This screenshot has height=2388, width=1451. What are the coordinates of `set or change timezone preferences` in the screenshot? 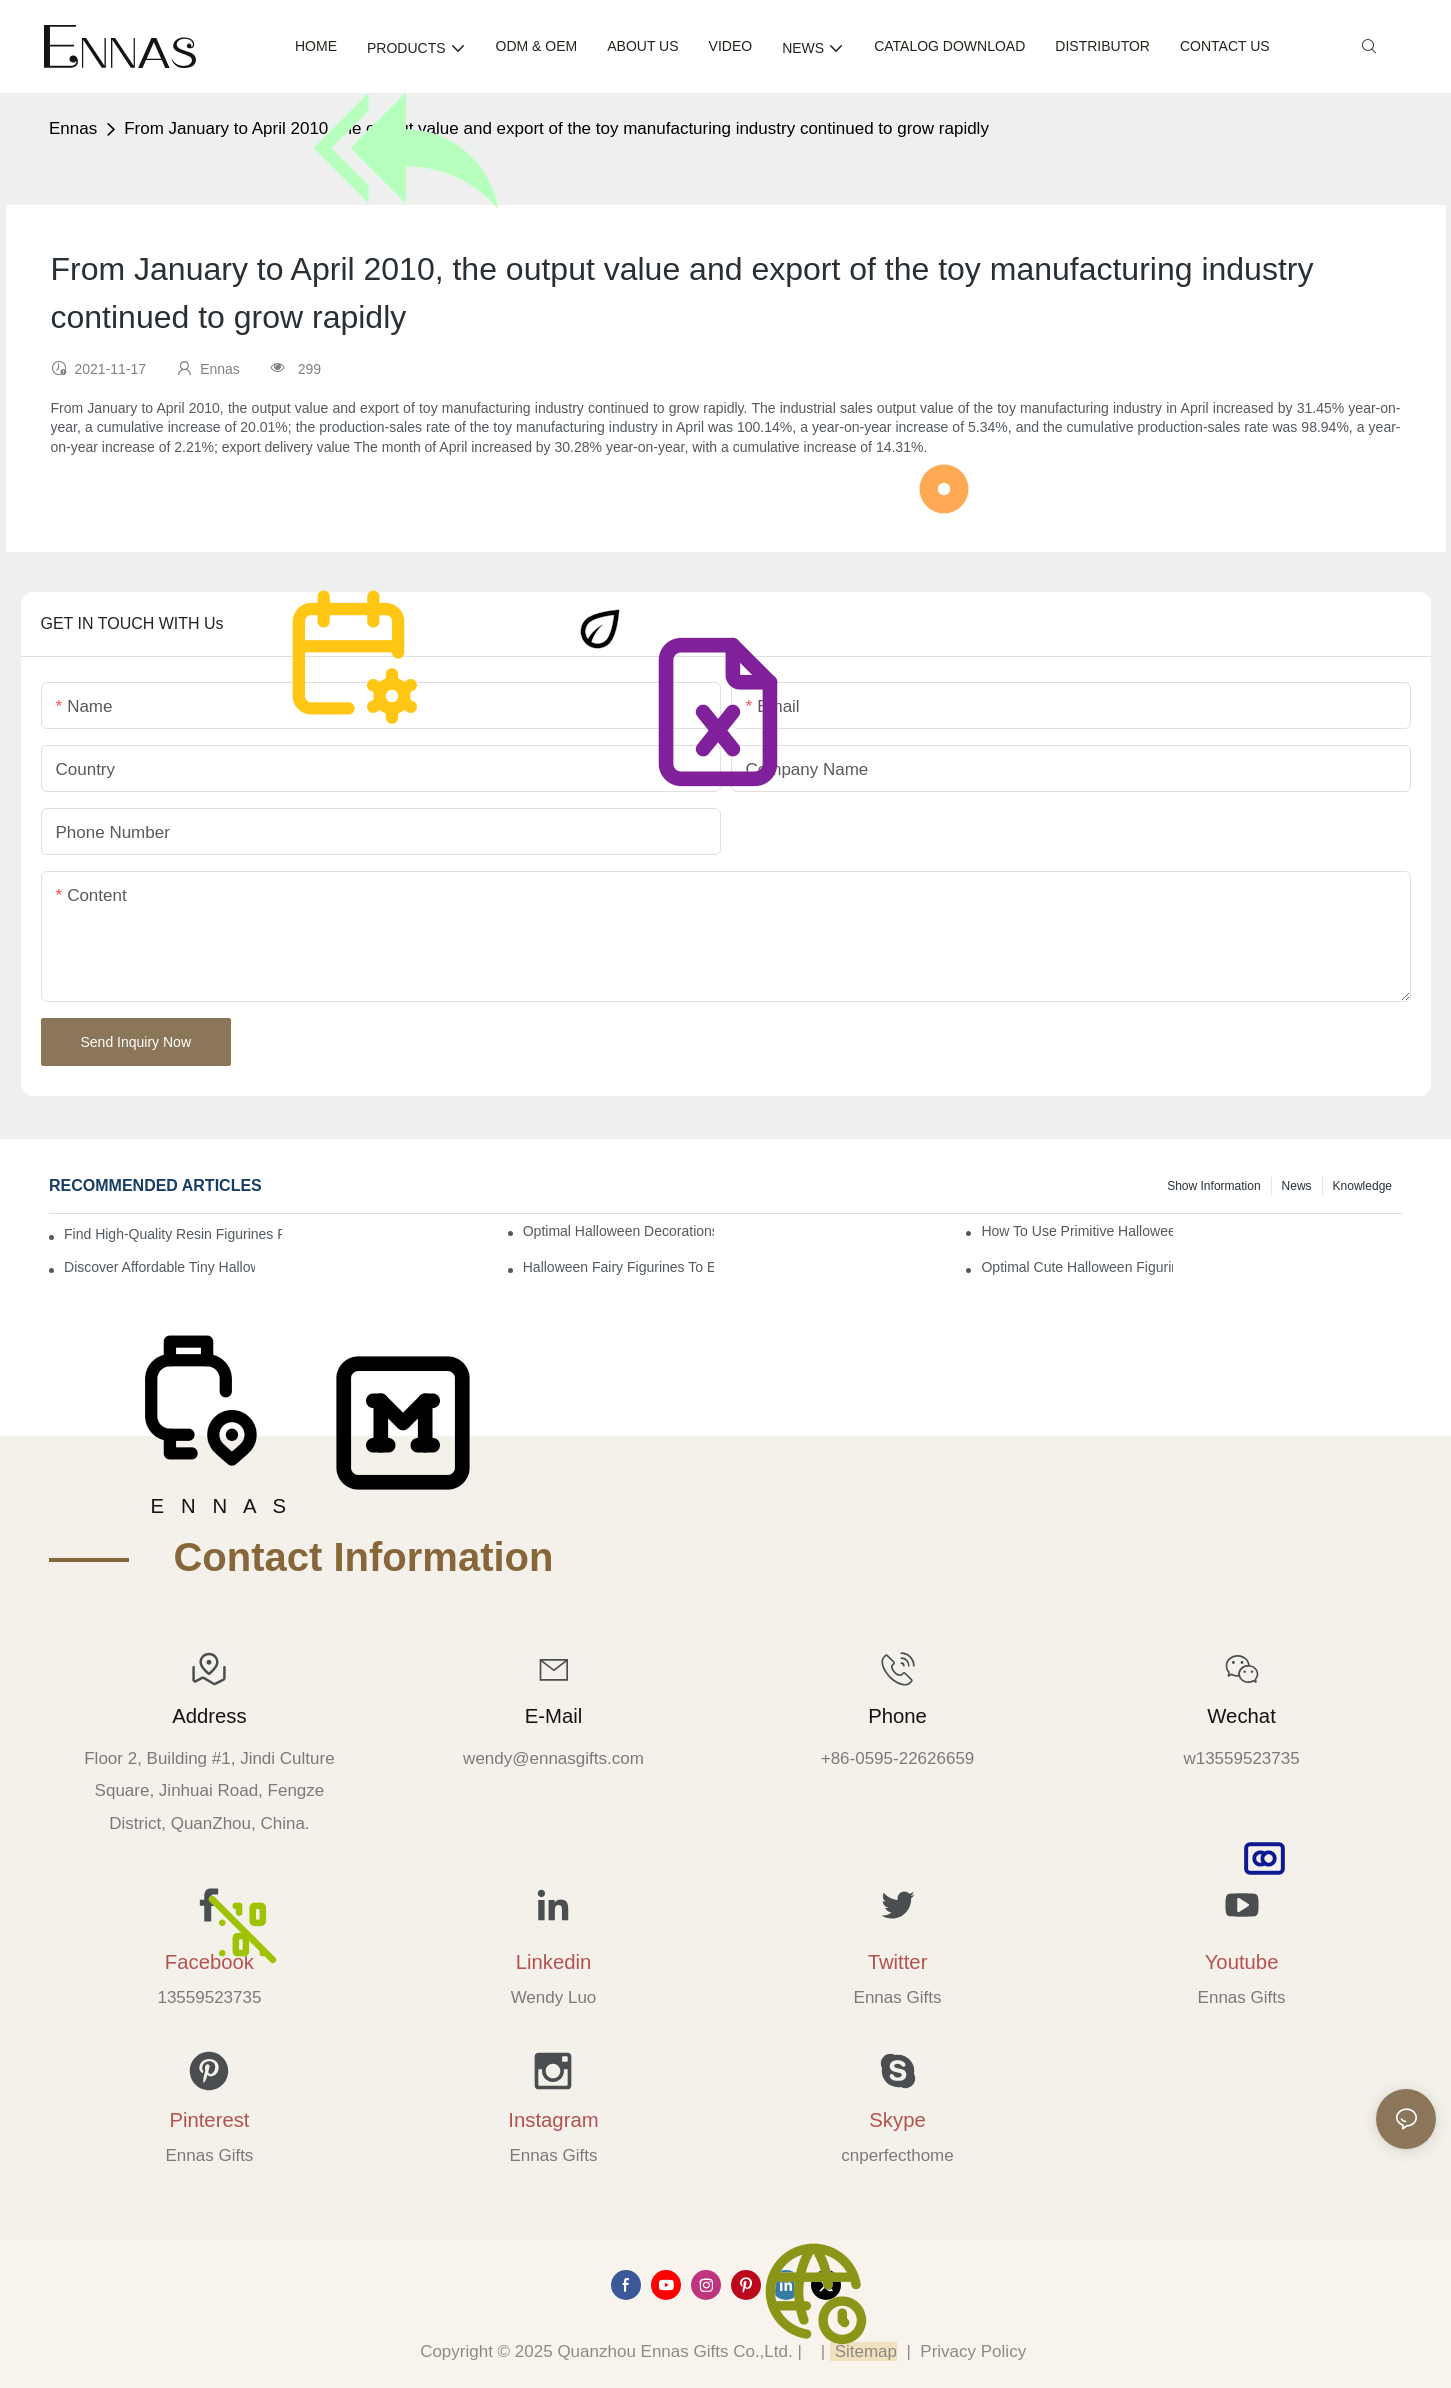 It's located at (813, 2291).